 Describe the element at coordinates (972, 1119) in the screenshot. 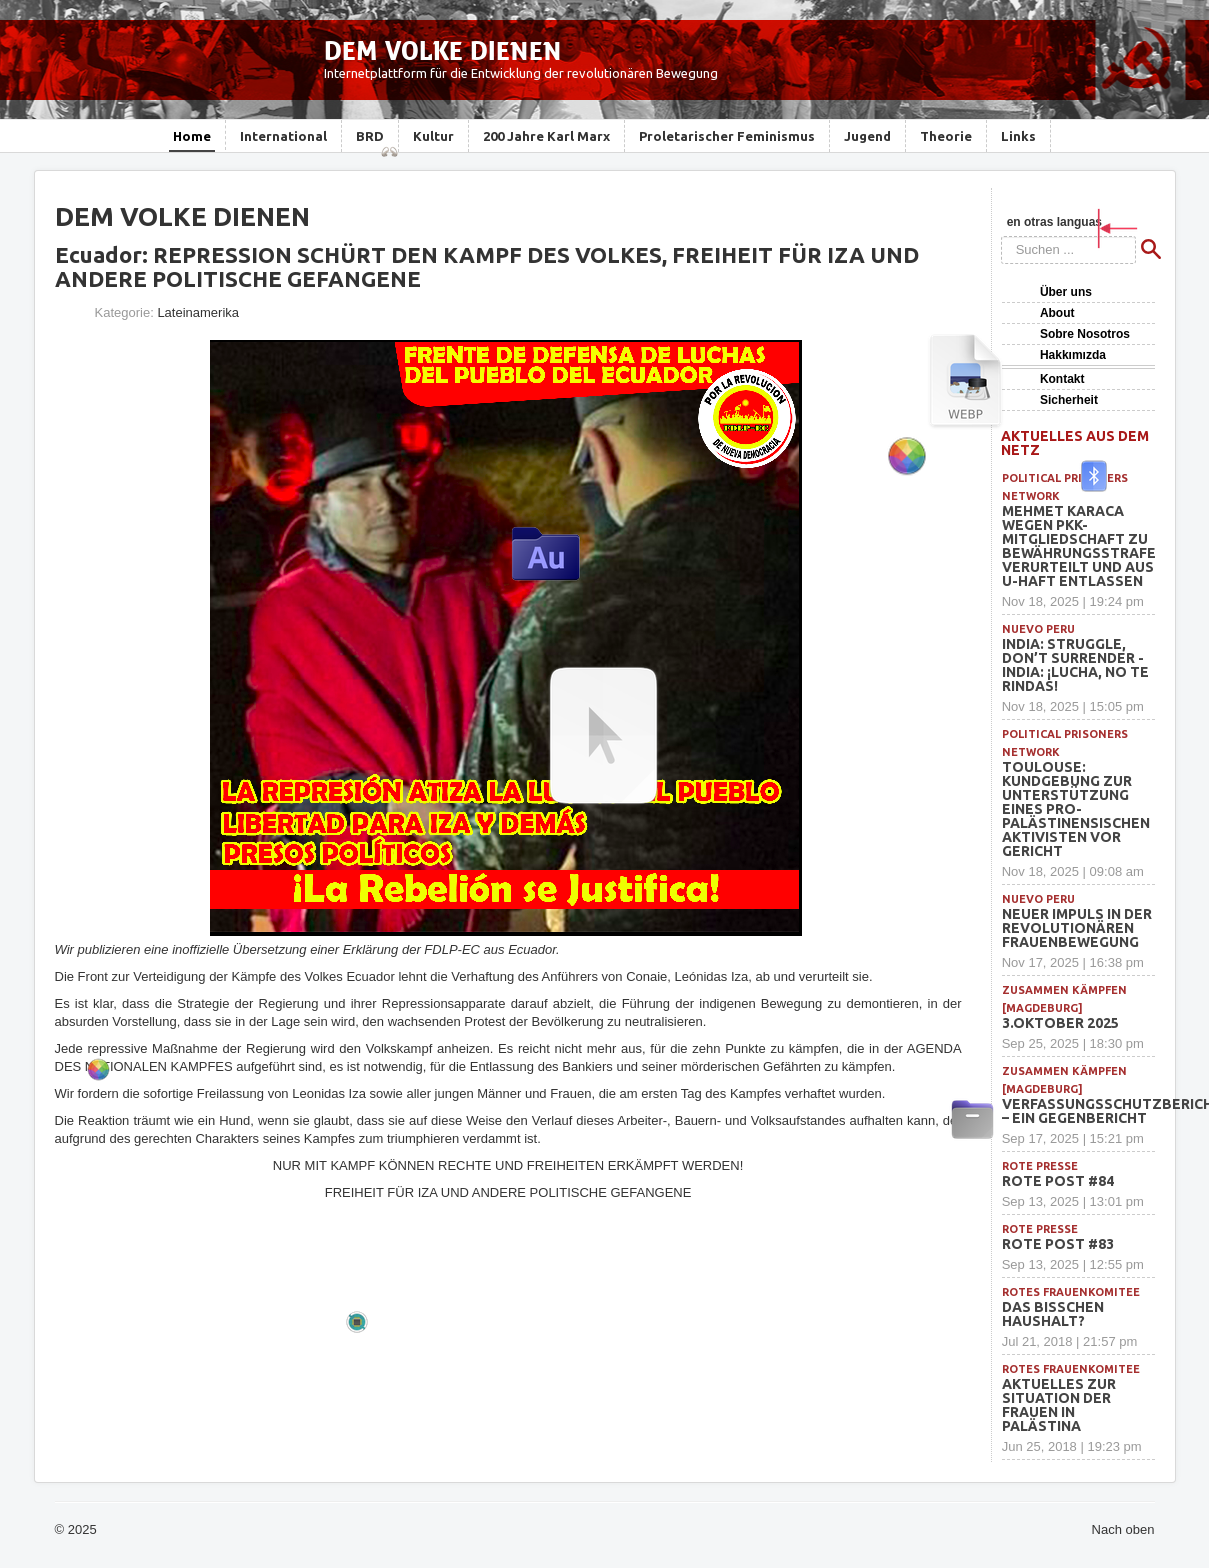

I see `open the nautilus file manager` at that location.